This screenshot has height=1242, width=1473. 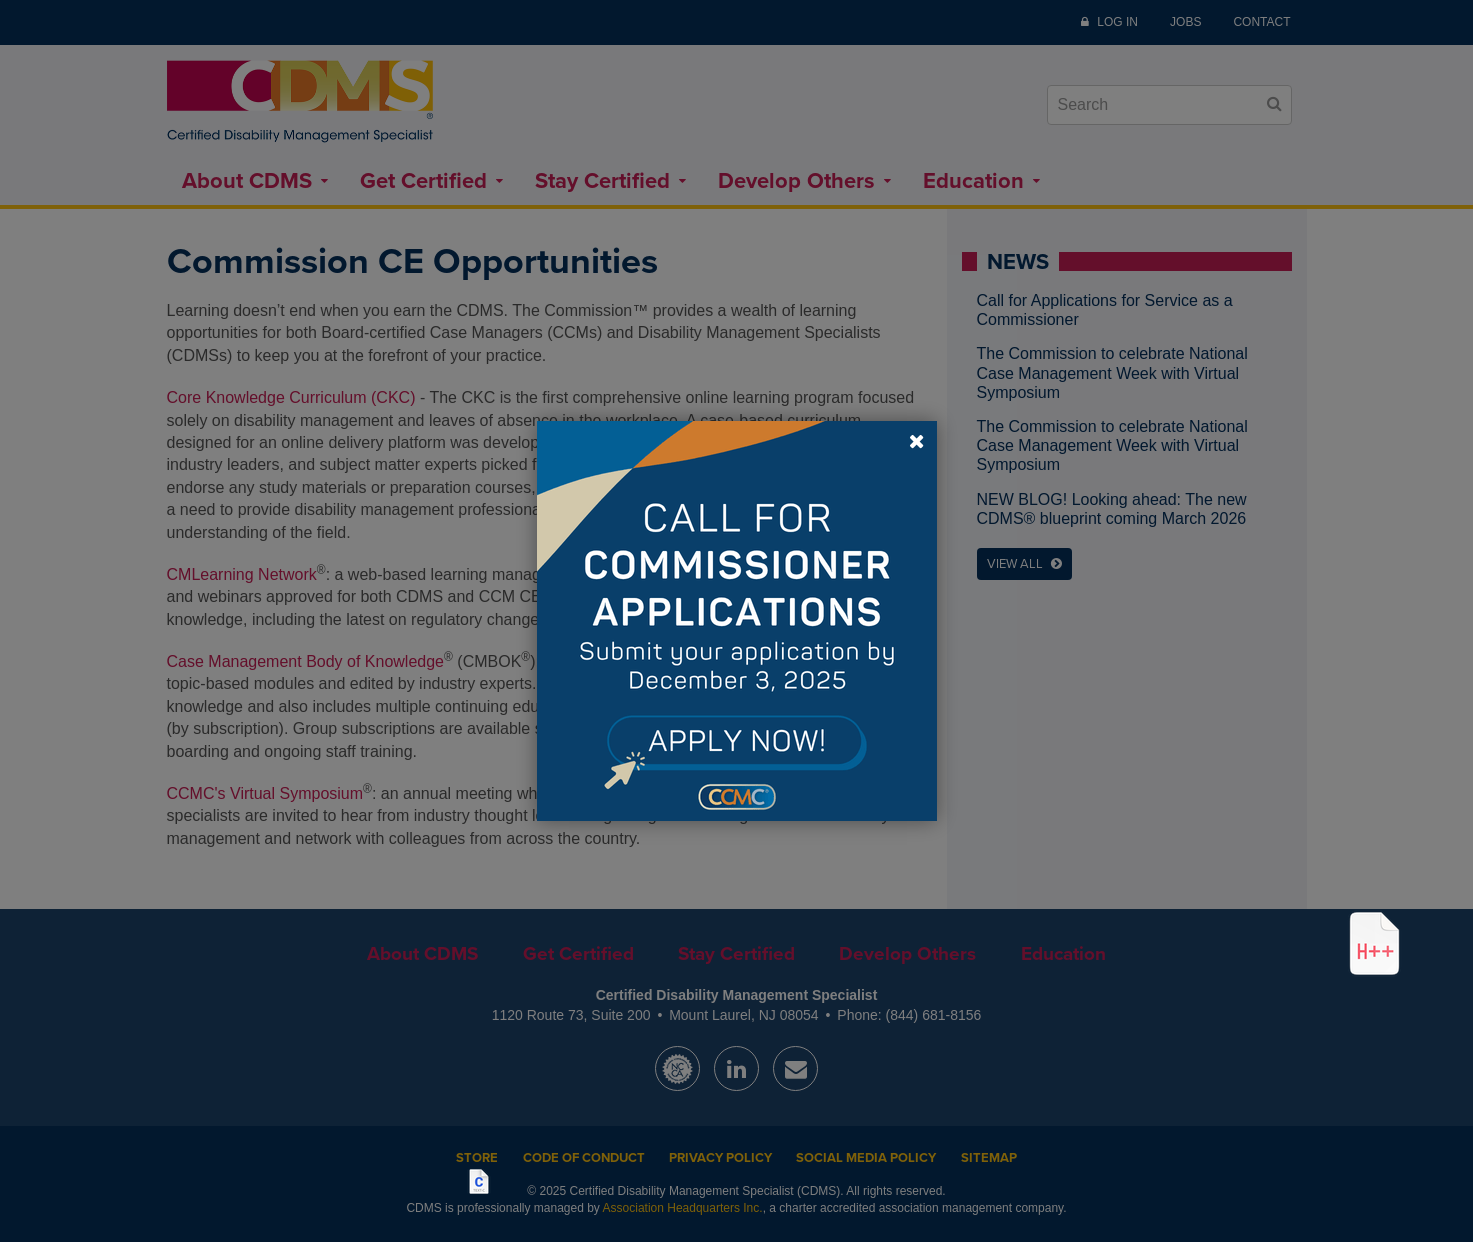 What do you see at coordinates (479, 1182) in the screenshot?
I see `c programming language source file` at bounding box center [479, 1182].